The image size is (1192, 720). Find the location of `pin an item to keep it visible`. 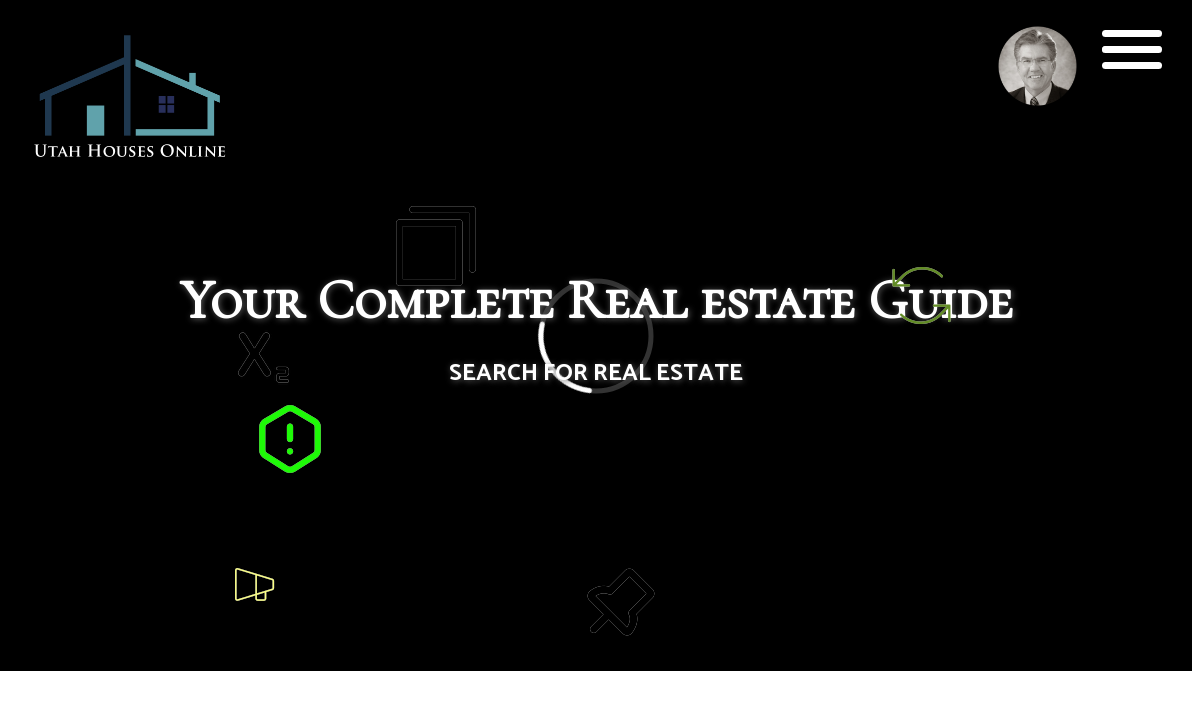

pin an item to keep it visible is located at coordinates (618, 604).